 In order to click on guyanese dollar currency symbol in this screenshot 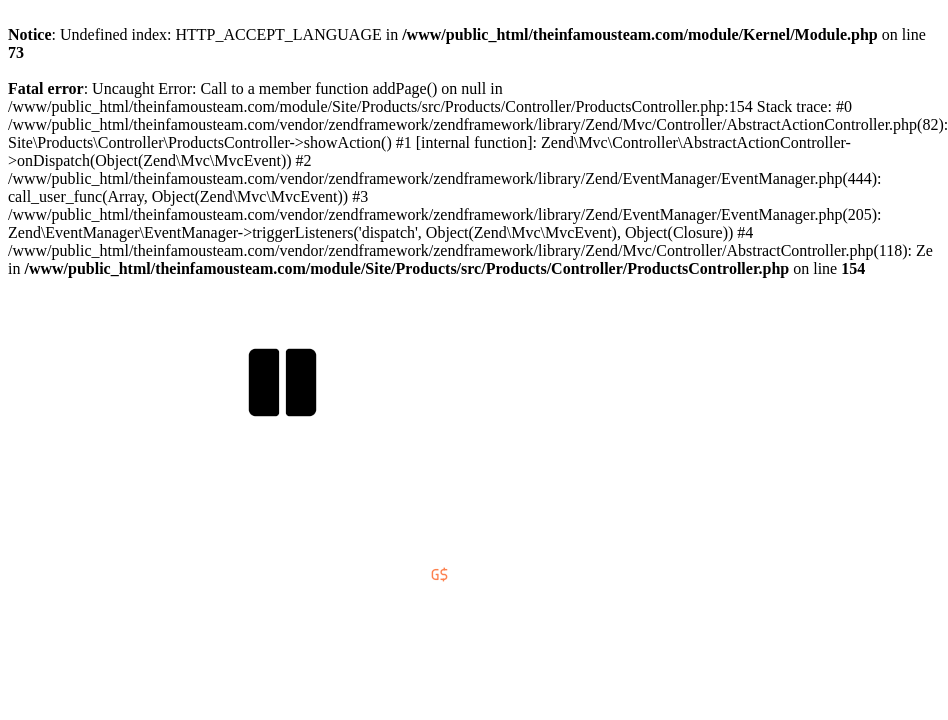, I will do `click(439, 574)`.